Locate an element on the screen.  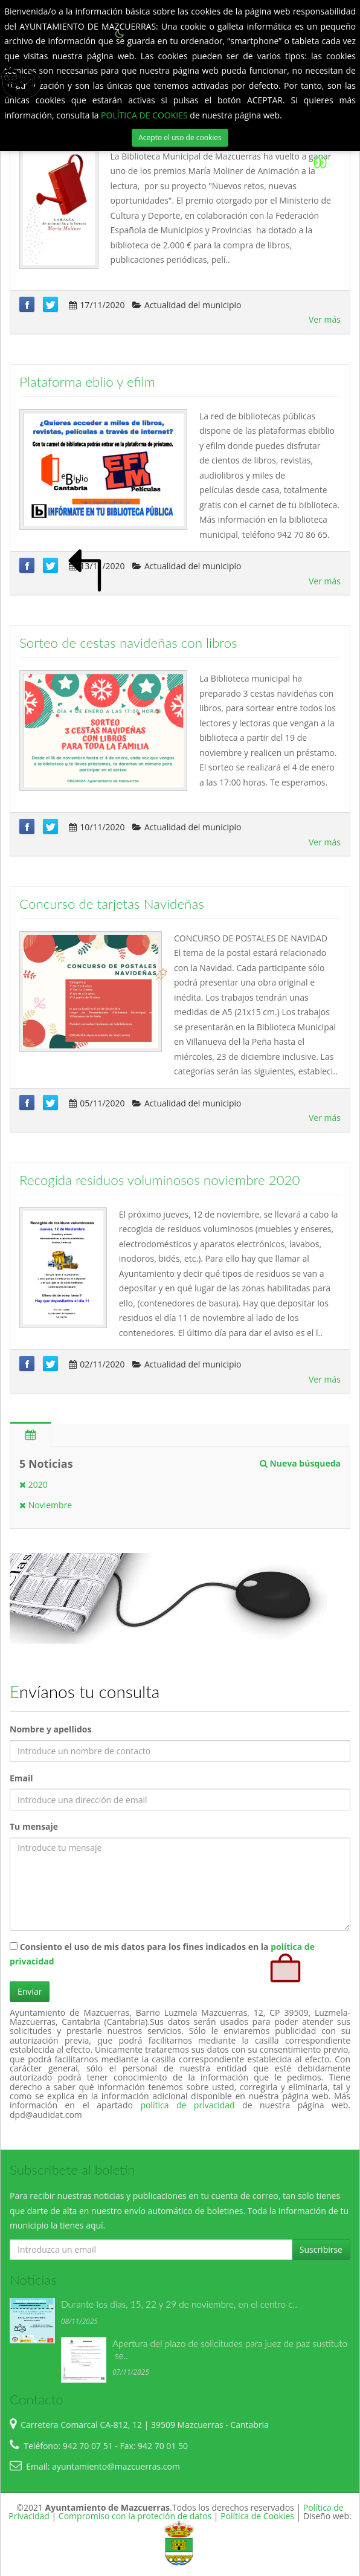
view who has seen your content is located at coordinates (320, 163).